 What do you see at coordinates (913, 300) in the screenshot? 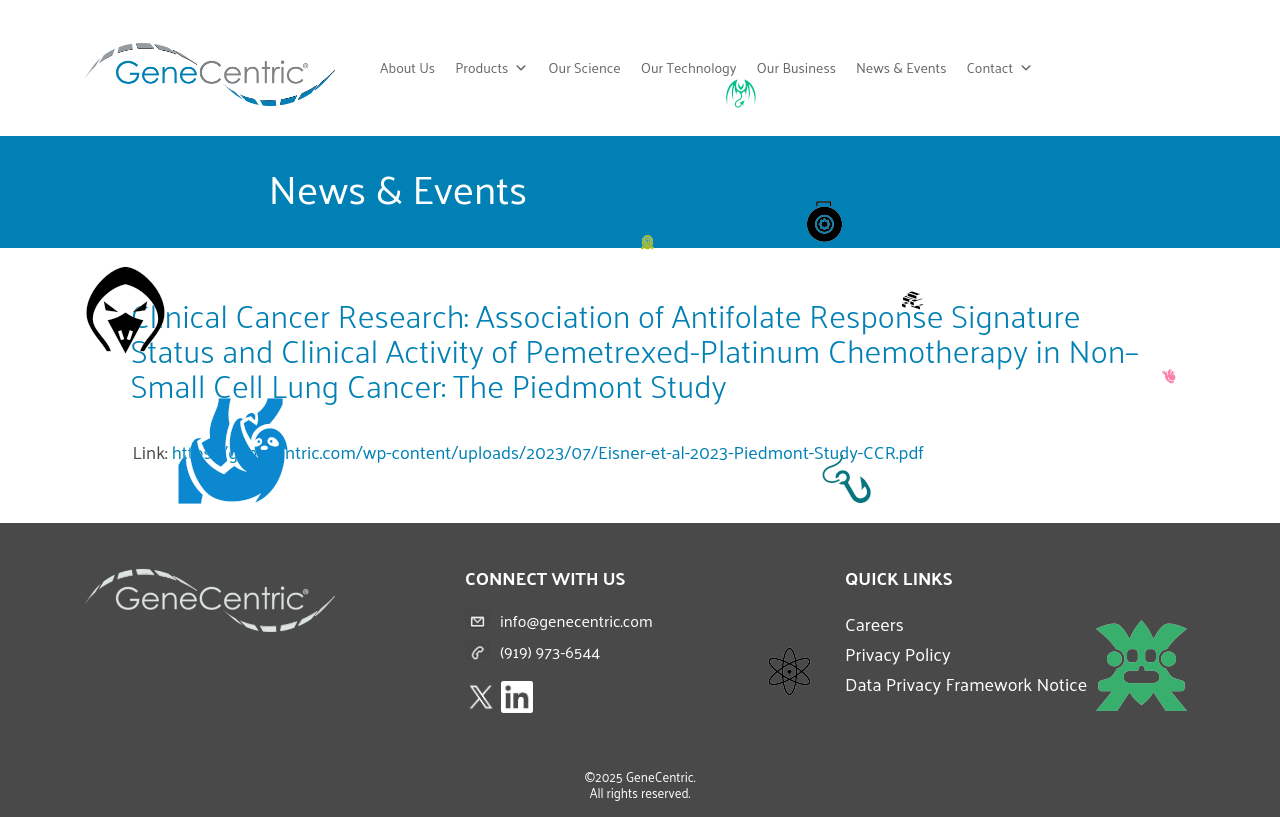
I see `construction or building materials inventory` at bounding box center [913, 300].